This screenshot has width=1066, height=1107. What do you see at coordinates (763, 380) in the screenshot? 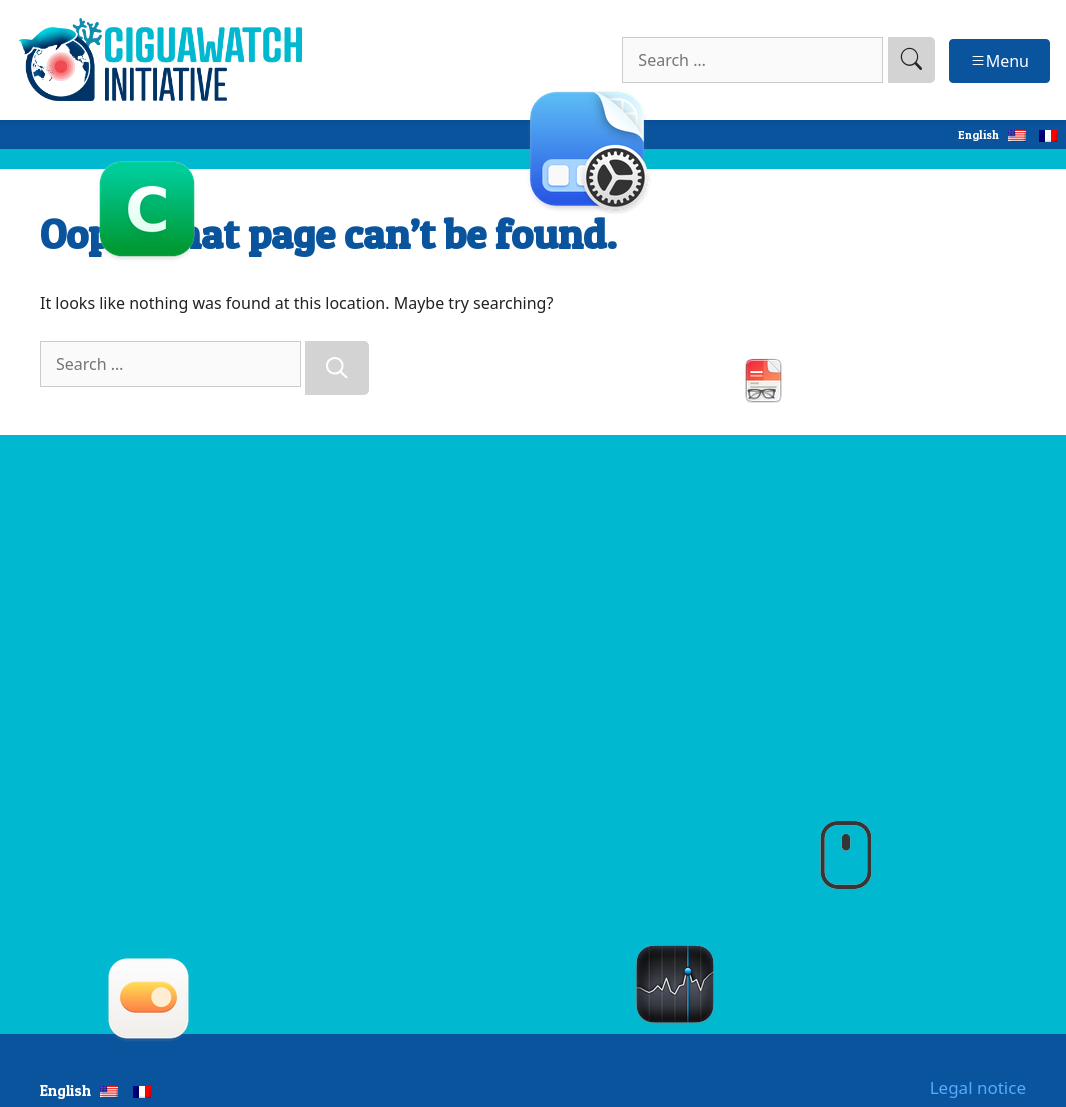
I see `open the papers document viewer app` at bounding box center [763, 380].